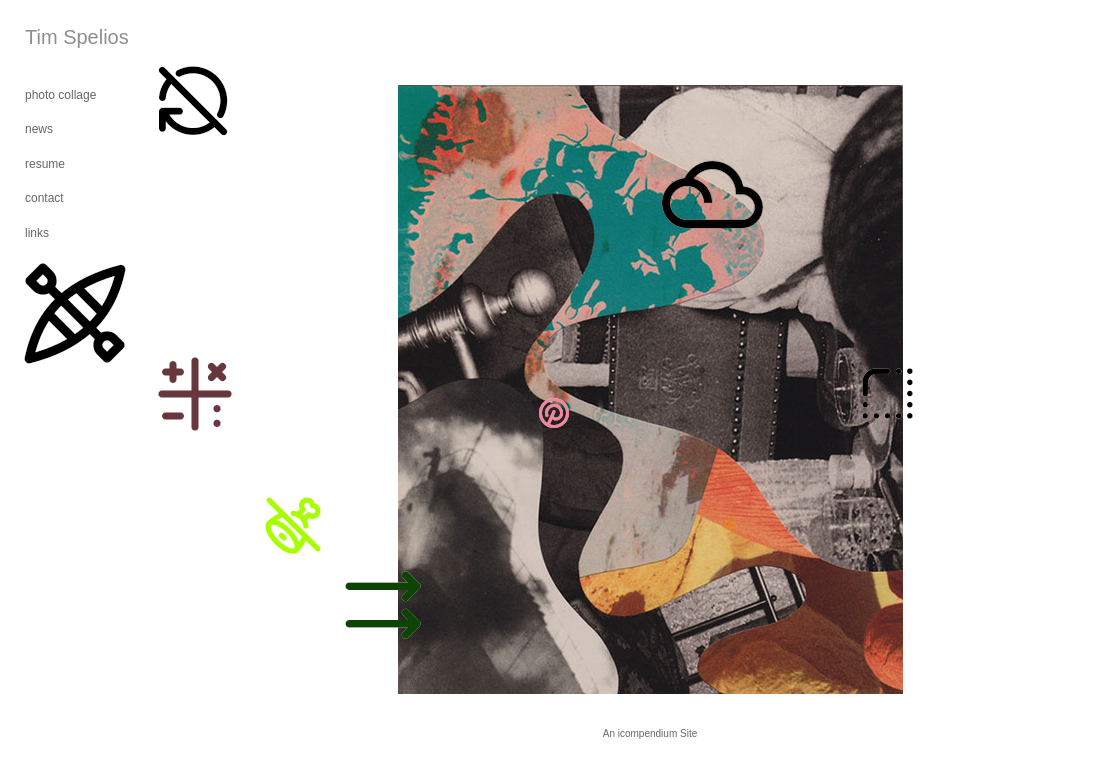 The width and height of the screenshot is (1099, 758). I want to click on open calculator or math tools, so click(195, 394).